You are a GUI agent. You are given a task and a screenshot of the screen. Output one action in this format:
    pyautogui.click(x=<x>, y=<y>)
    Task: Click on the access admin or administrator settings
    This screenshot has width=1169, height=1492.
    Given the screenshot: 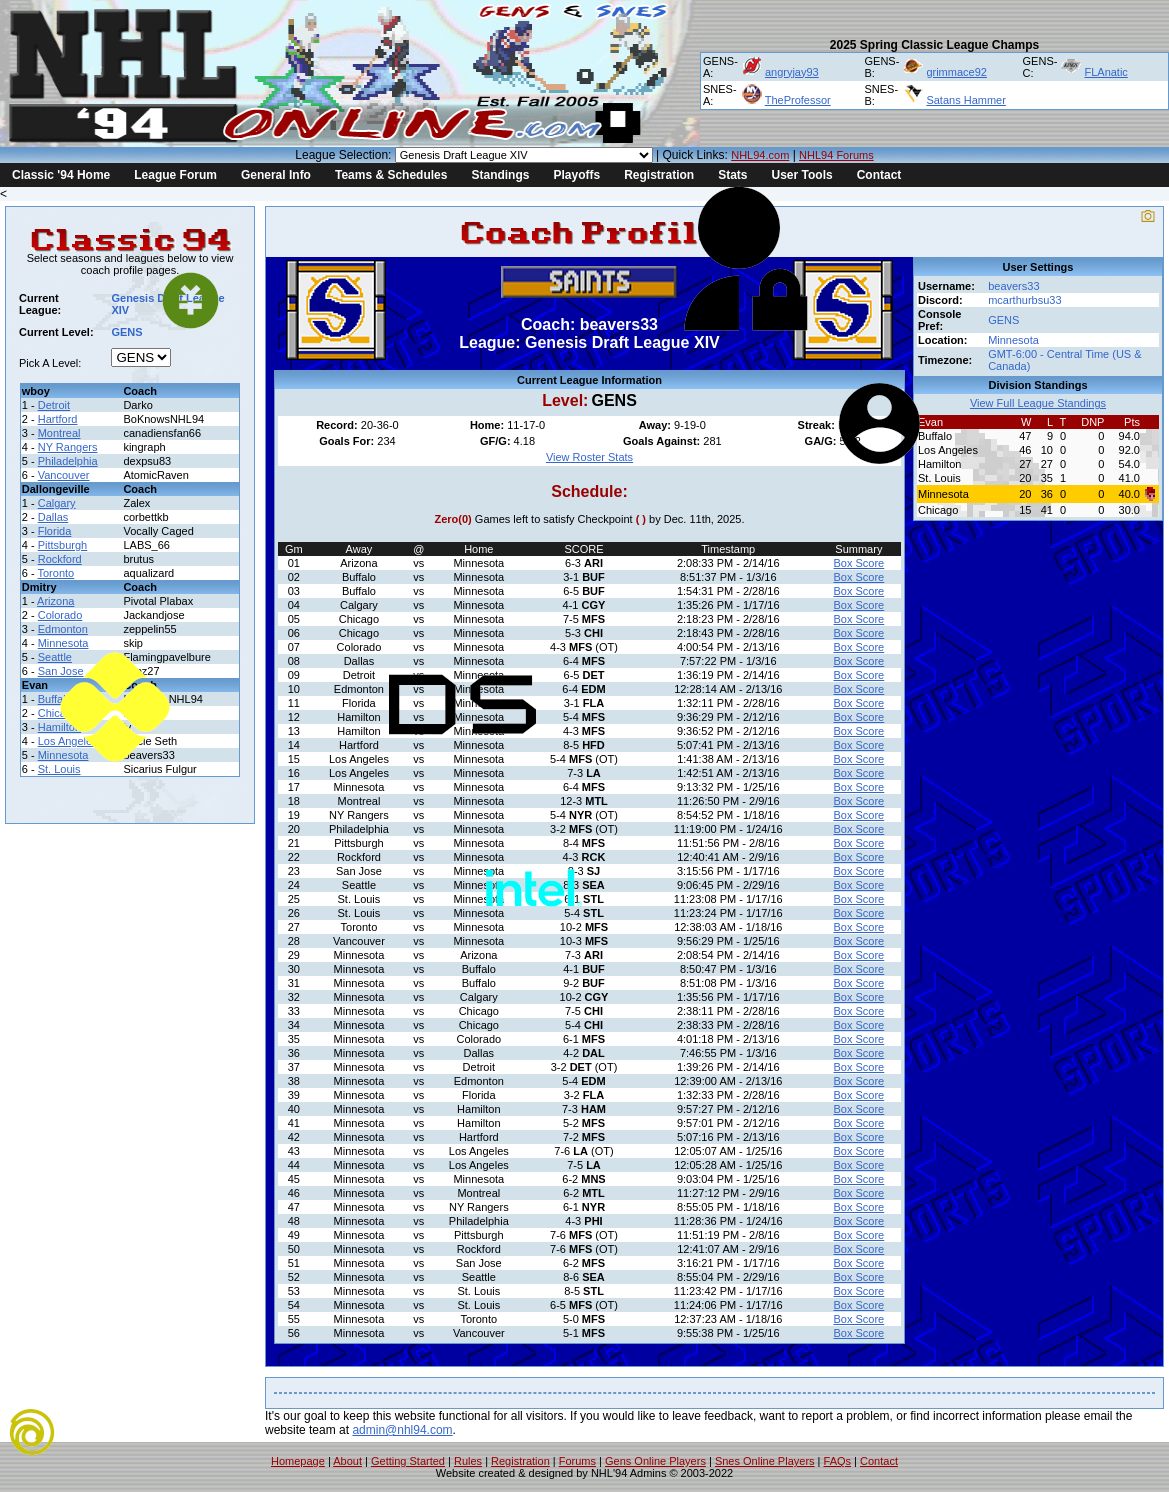 What is the action you would take?
    pyautogui.click(x=739, y=262)
    